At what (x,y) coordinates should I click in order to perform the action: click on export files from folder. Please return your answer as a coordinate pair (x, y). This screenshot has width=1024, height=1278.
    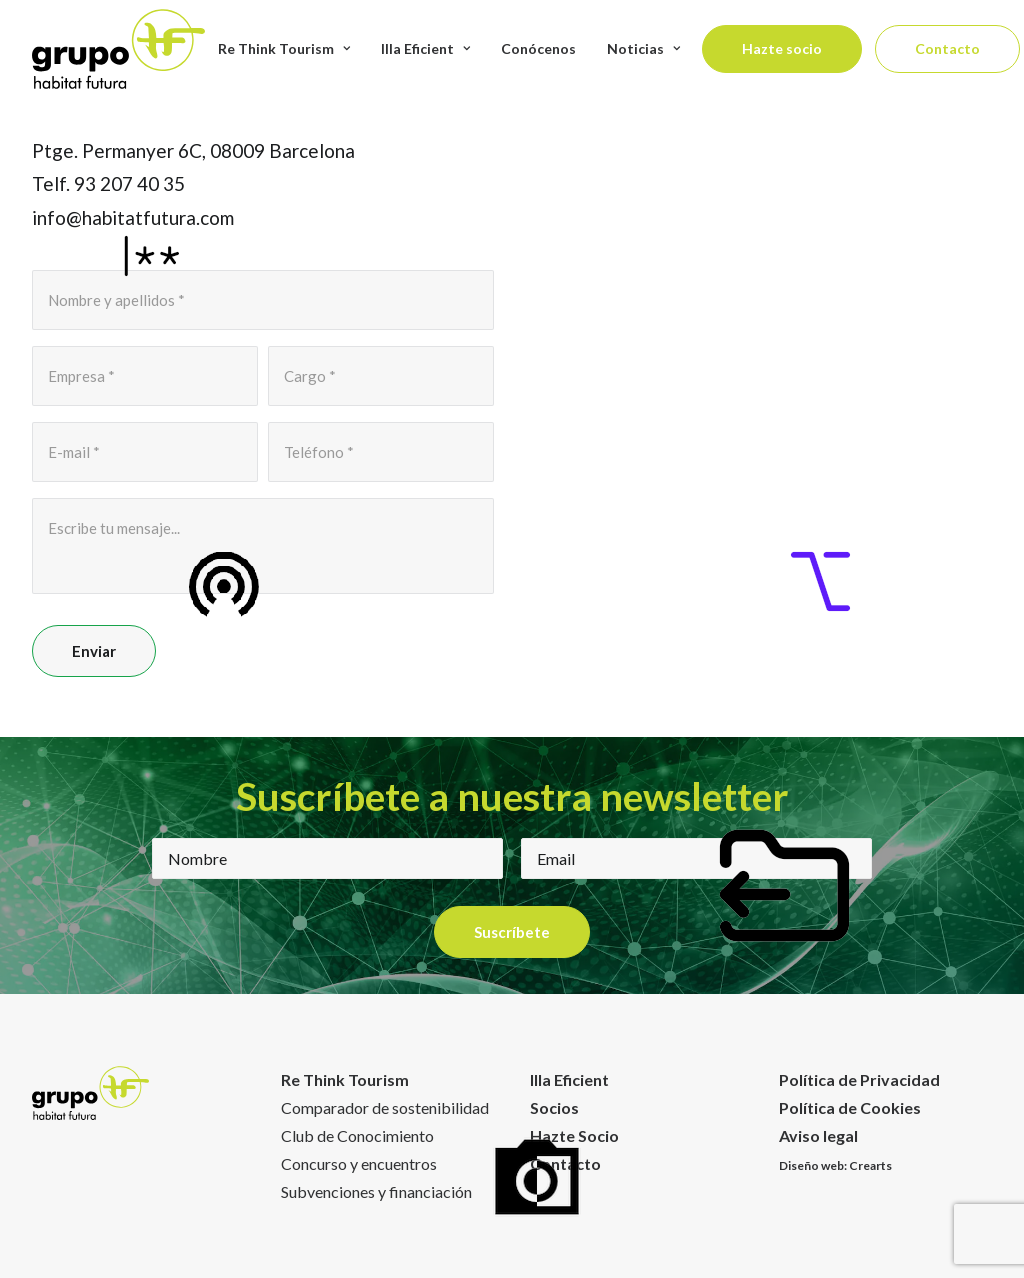
    Looking at the image, I should click on (784, 888).